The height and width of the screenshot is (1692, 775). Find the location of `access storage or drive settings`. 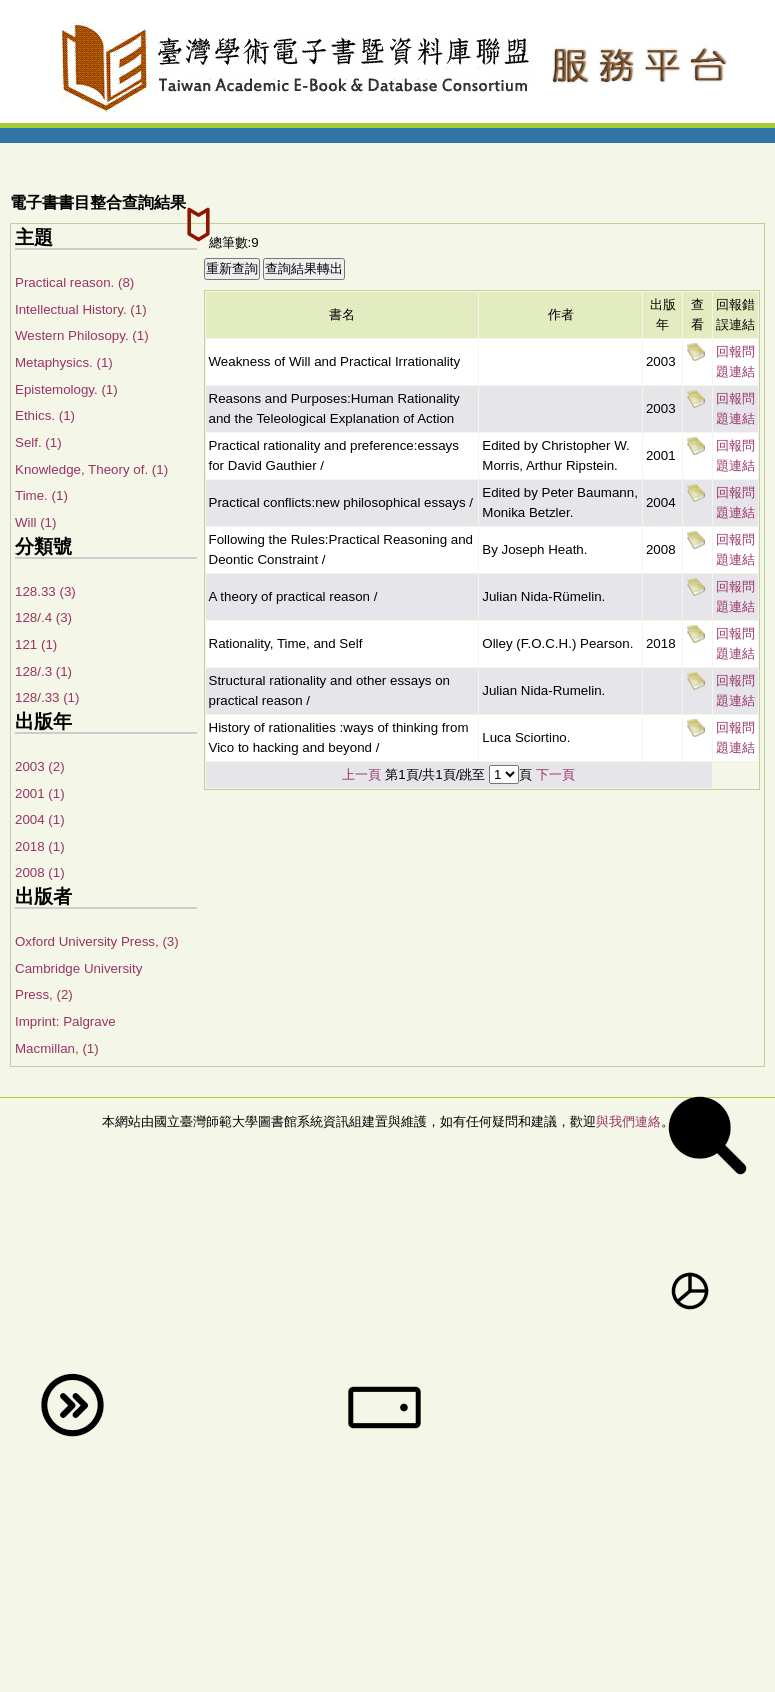

access storage or drive settings is located at coordinates (384, 1407).